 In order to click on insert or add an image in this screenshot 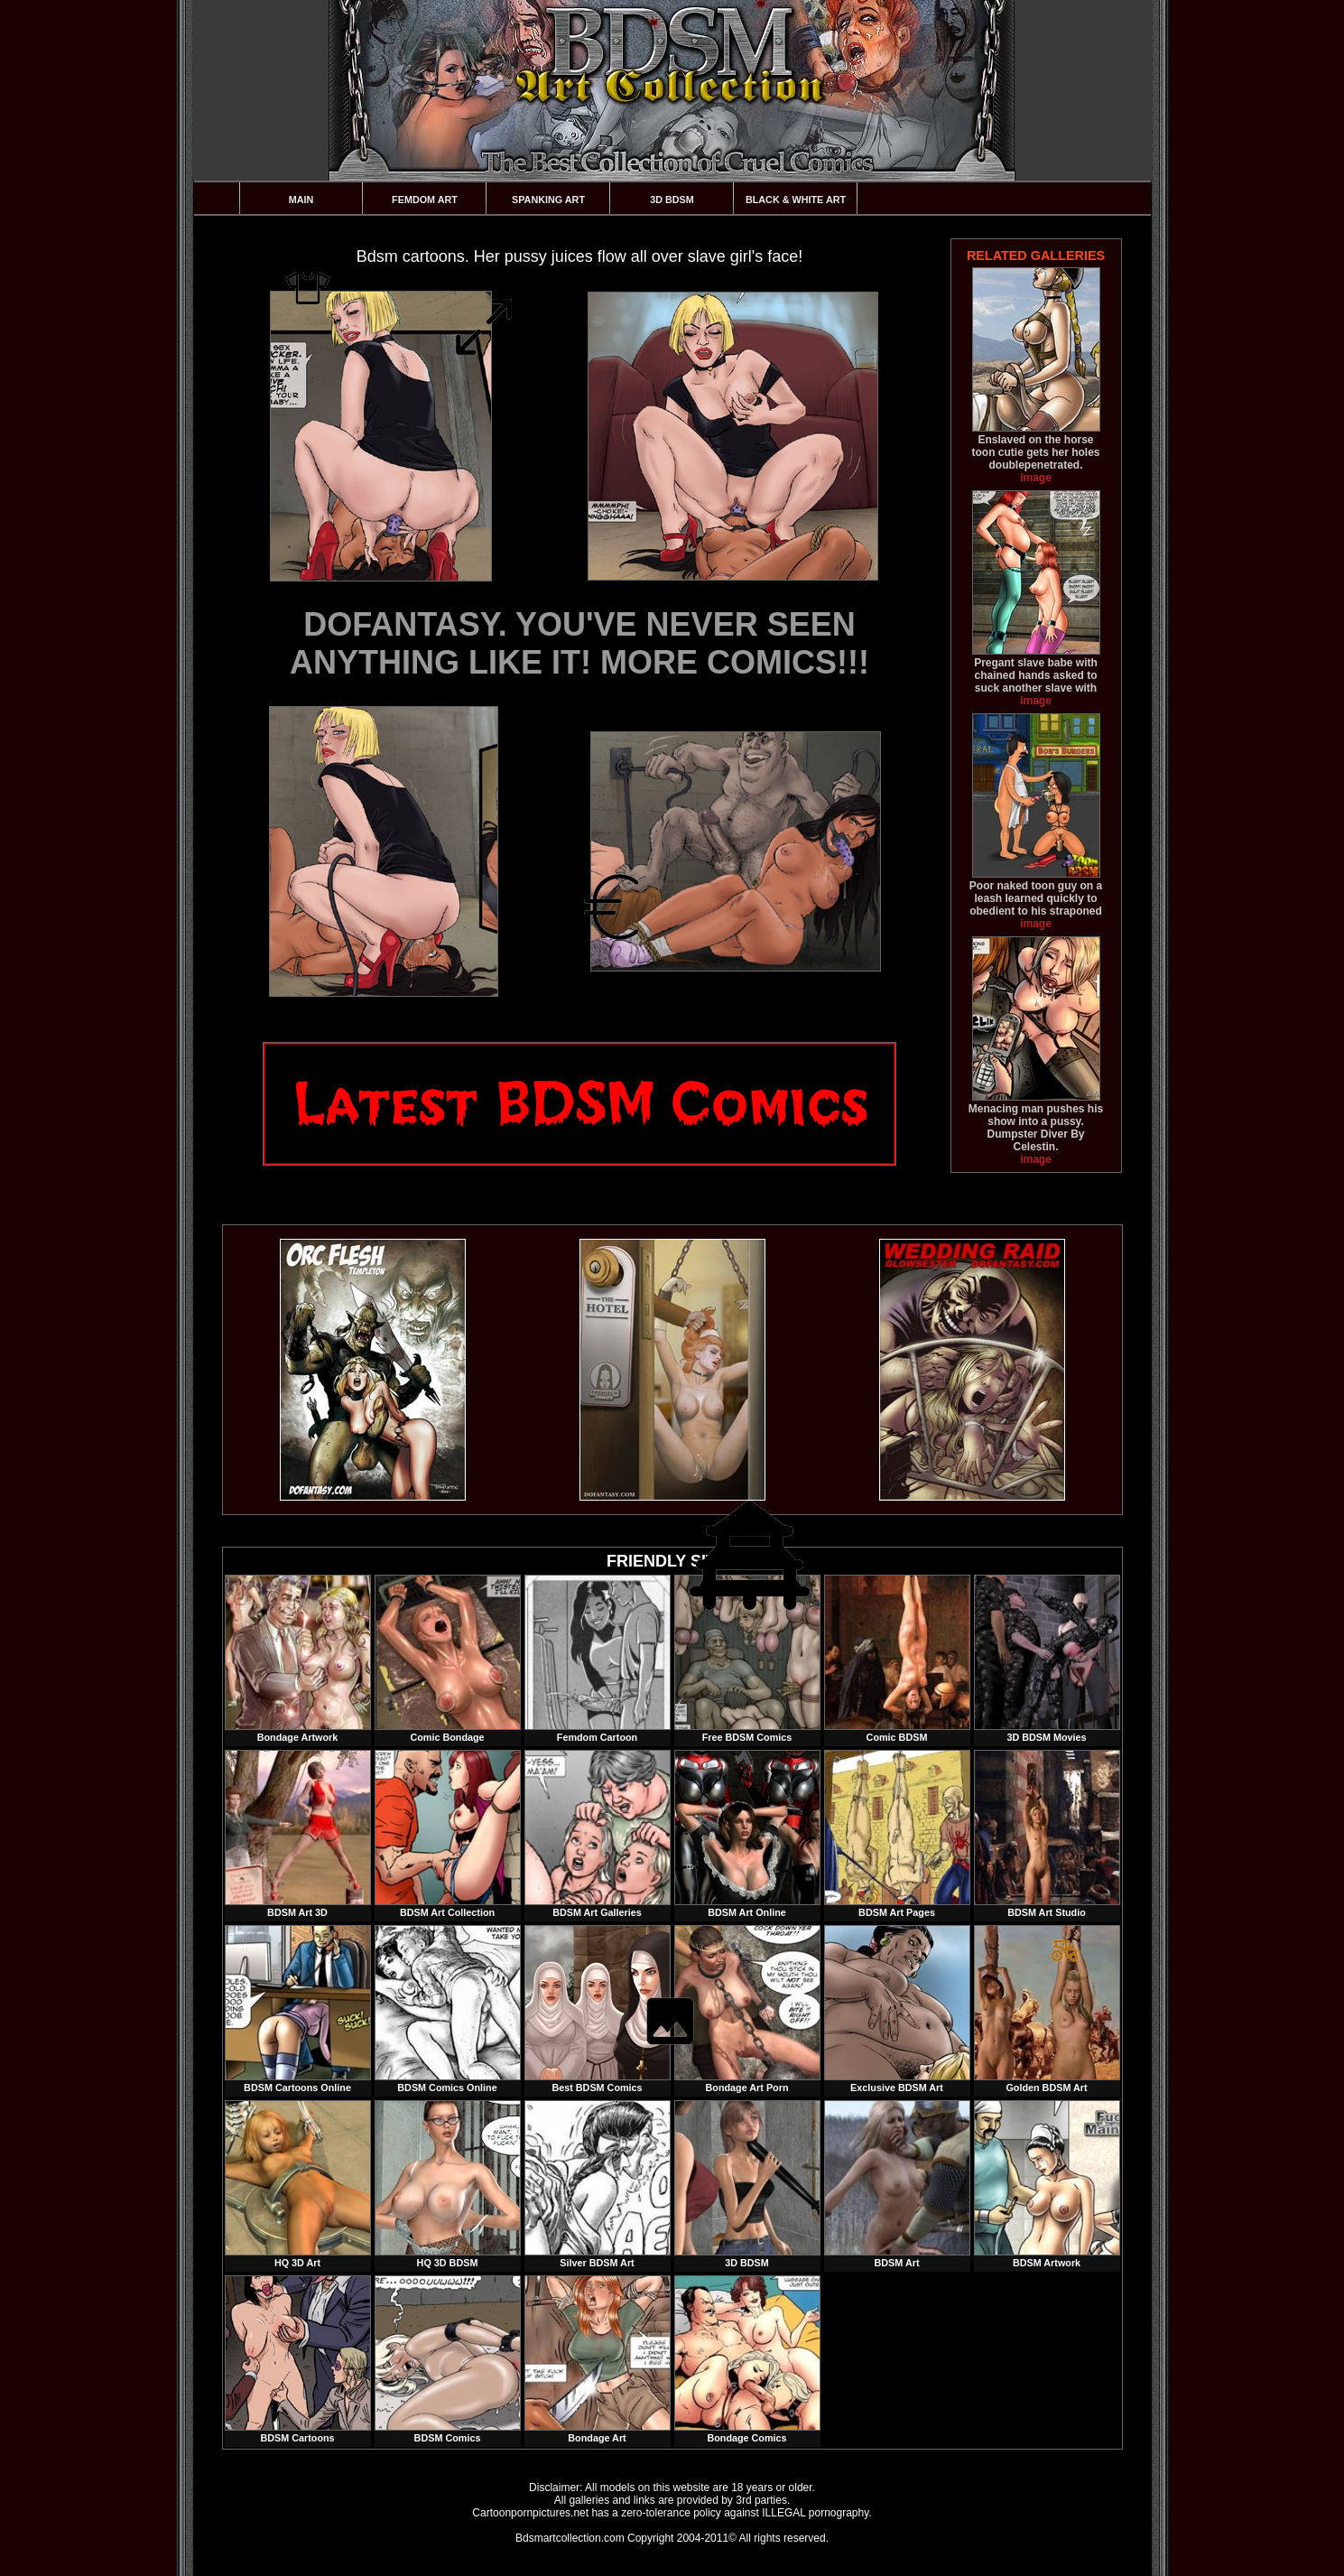, I will do `click(670, 2021)`.